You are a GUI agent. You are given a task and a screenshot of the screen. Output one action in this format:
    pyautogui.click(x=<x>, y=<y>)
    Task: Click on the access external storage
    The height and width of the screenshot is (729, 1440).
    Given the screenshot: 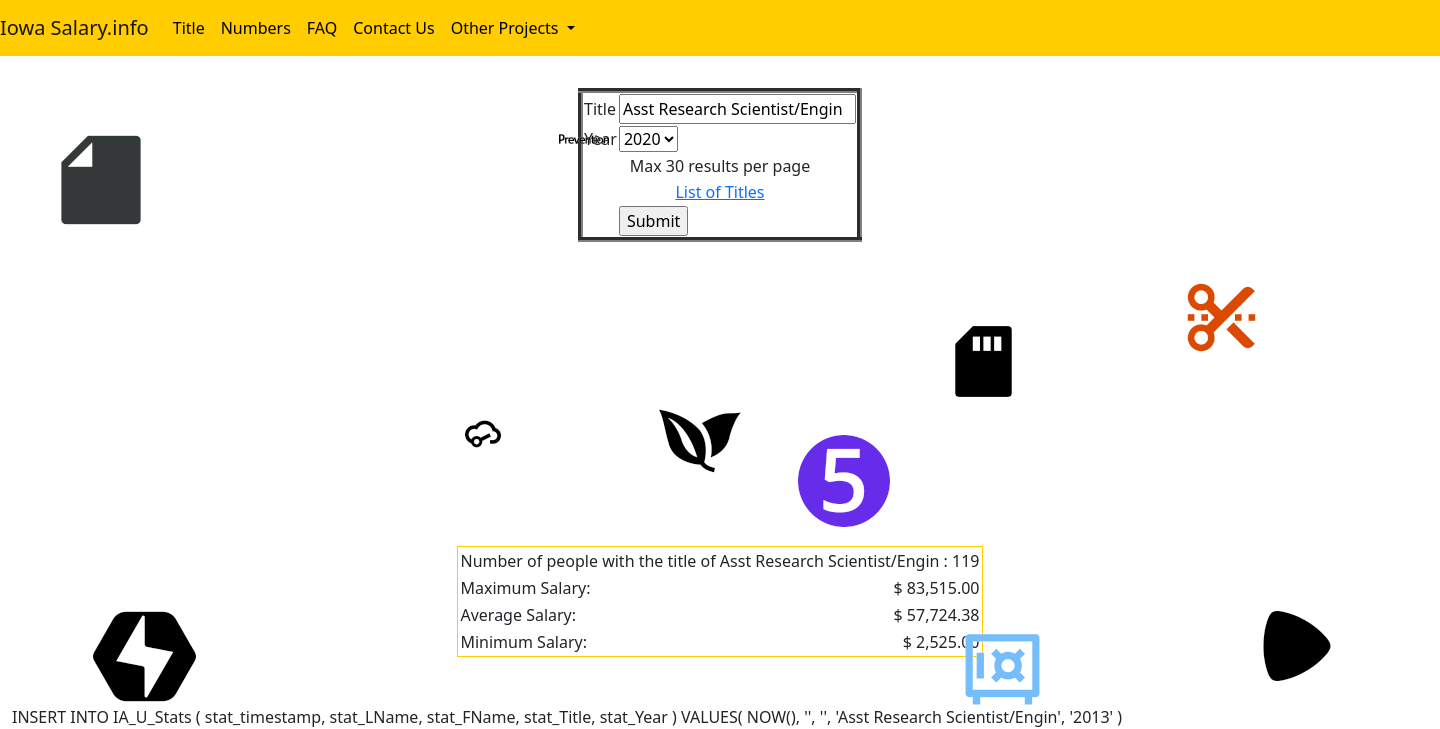 What is the action you would take?
    pyautogui.click(x=983, y=361)
    